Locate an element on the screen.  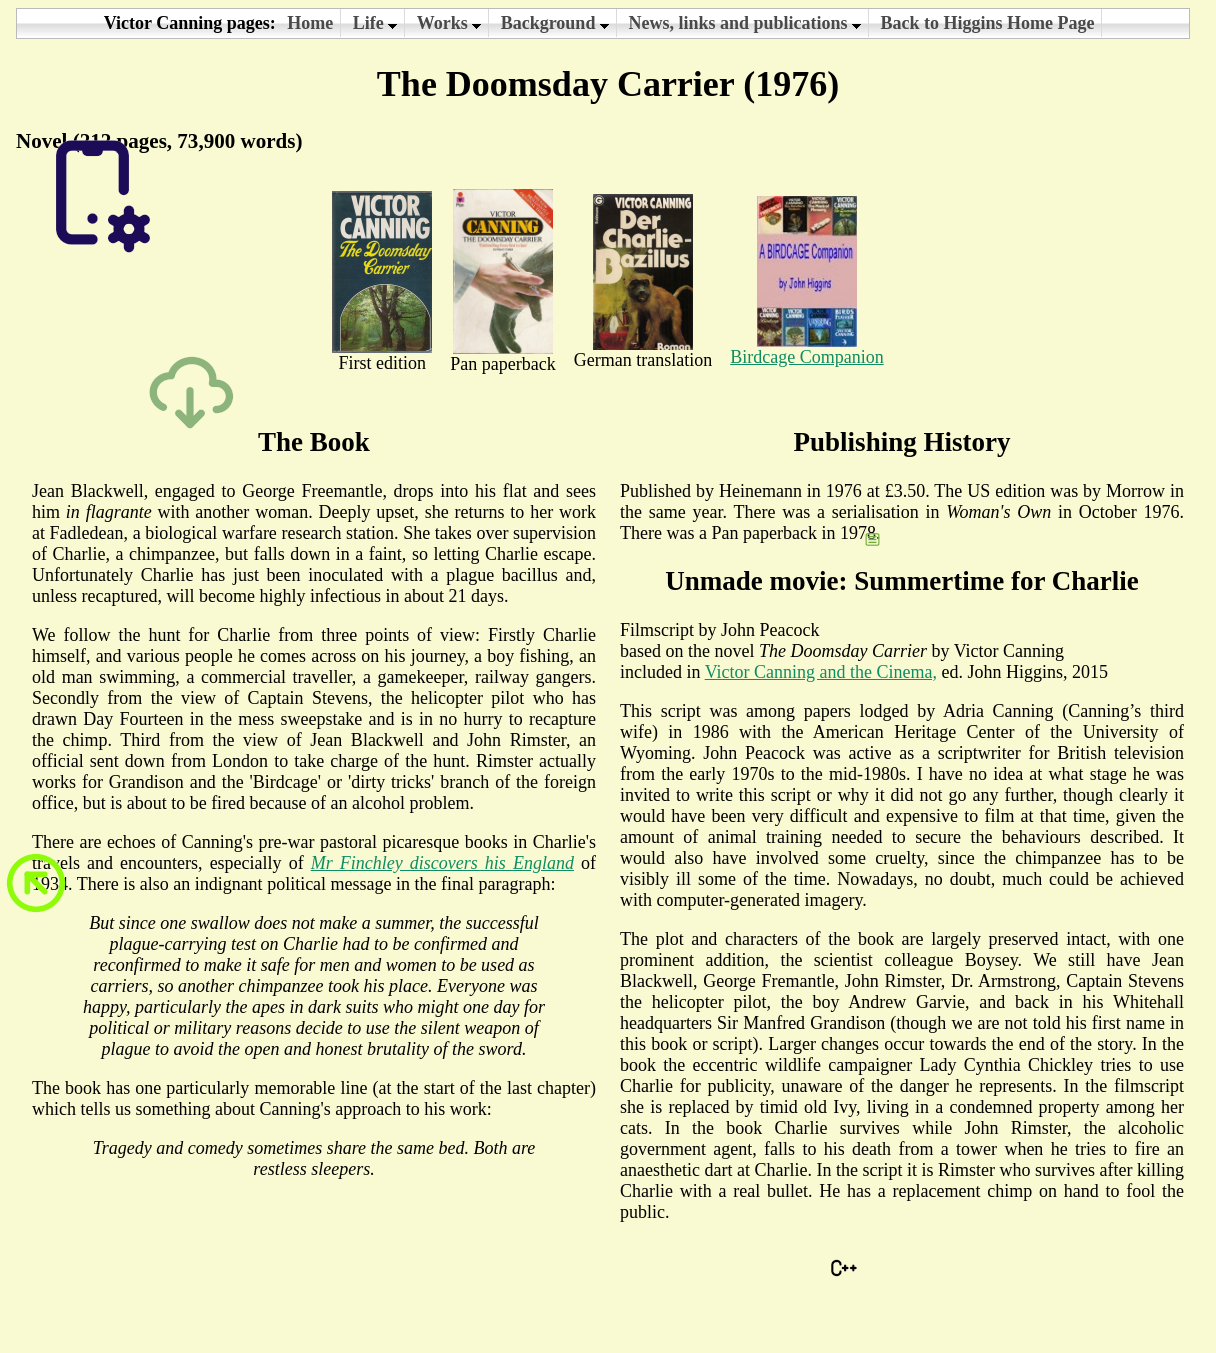
view article or document content is located at coordinates (872, 539).